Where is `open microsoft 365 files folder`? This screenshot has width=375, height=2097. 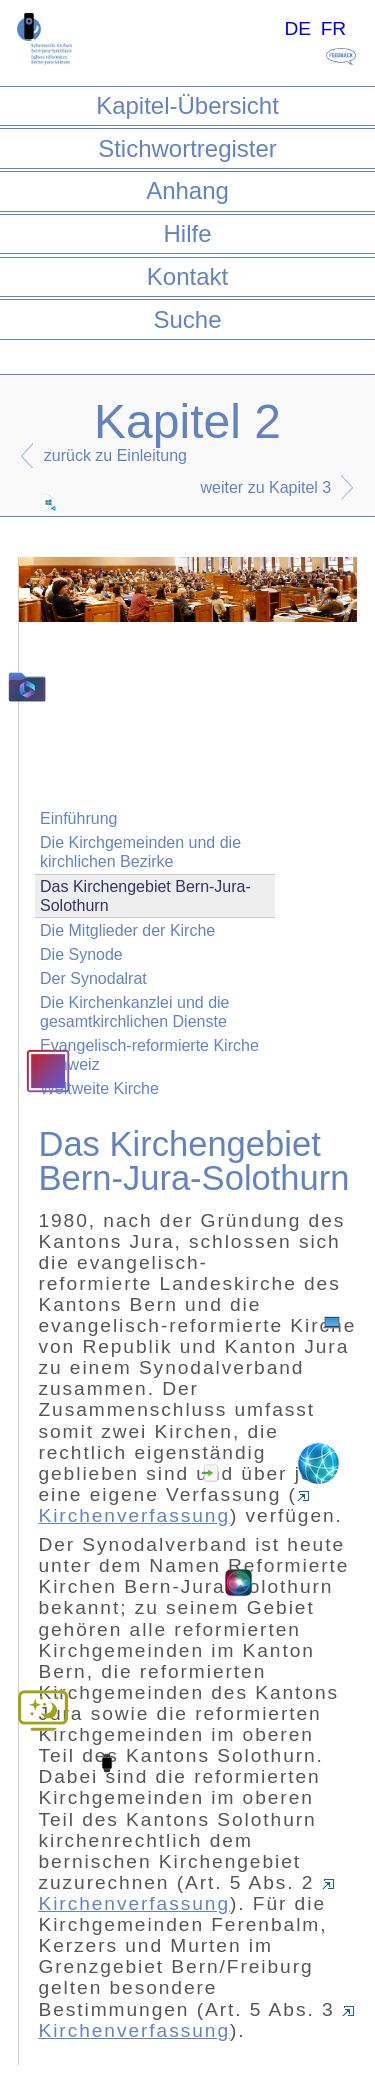 open microsoft 365 files folder is located at coordinates (27, 688).